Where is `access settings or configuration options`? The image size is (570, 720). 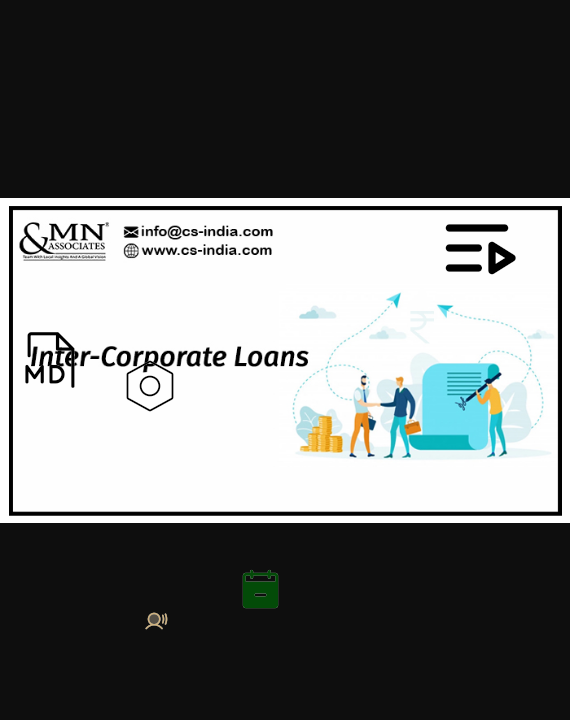
access settings or configuration options is located at coordinates (150, 386).